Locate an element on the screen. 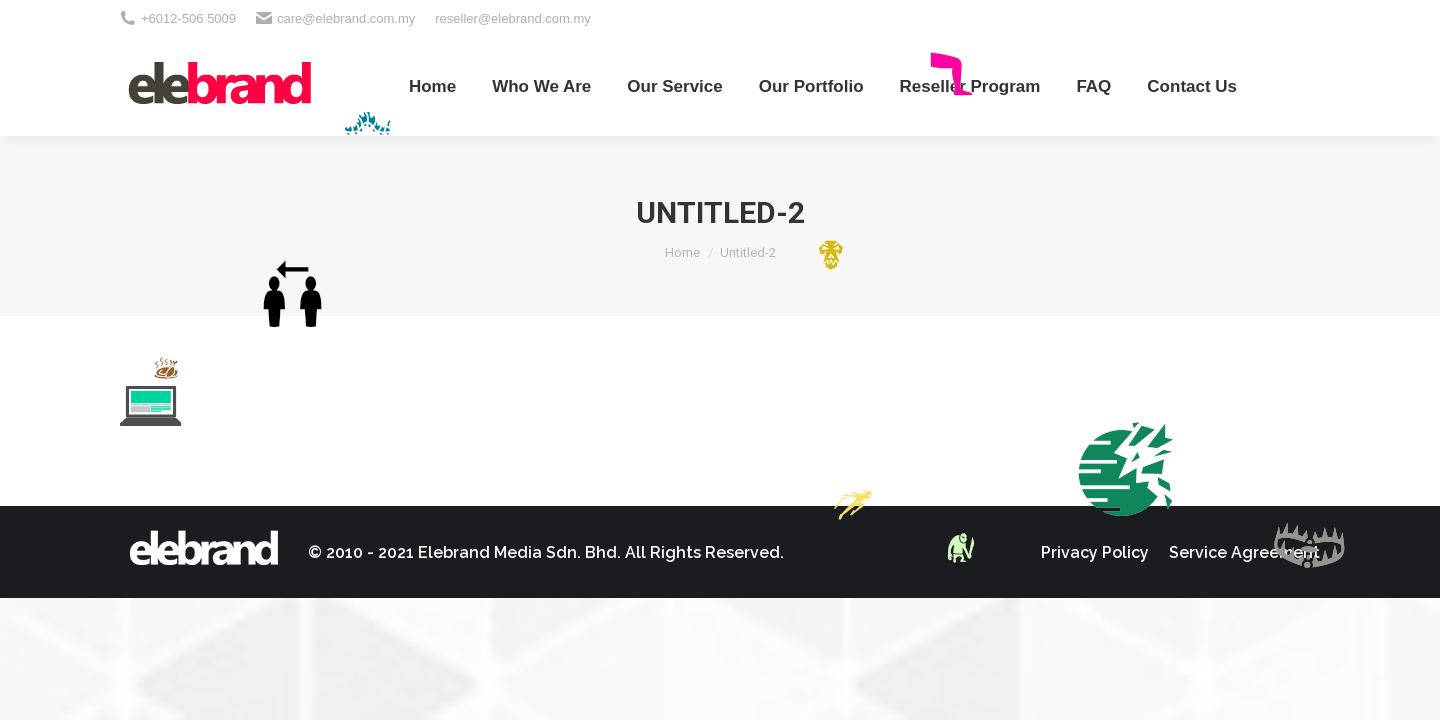 Image resolution: width=1440 pixels, height=720 pixels. select leg in body part anatomy diagram is located at coordinates (952, 74).